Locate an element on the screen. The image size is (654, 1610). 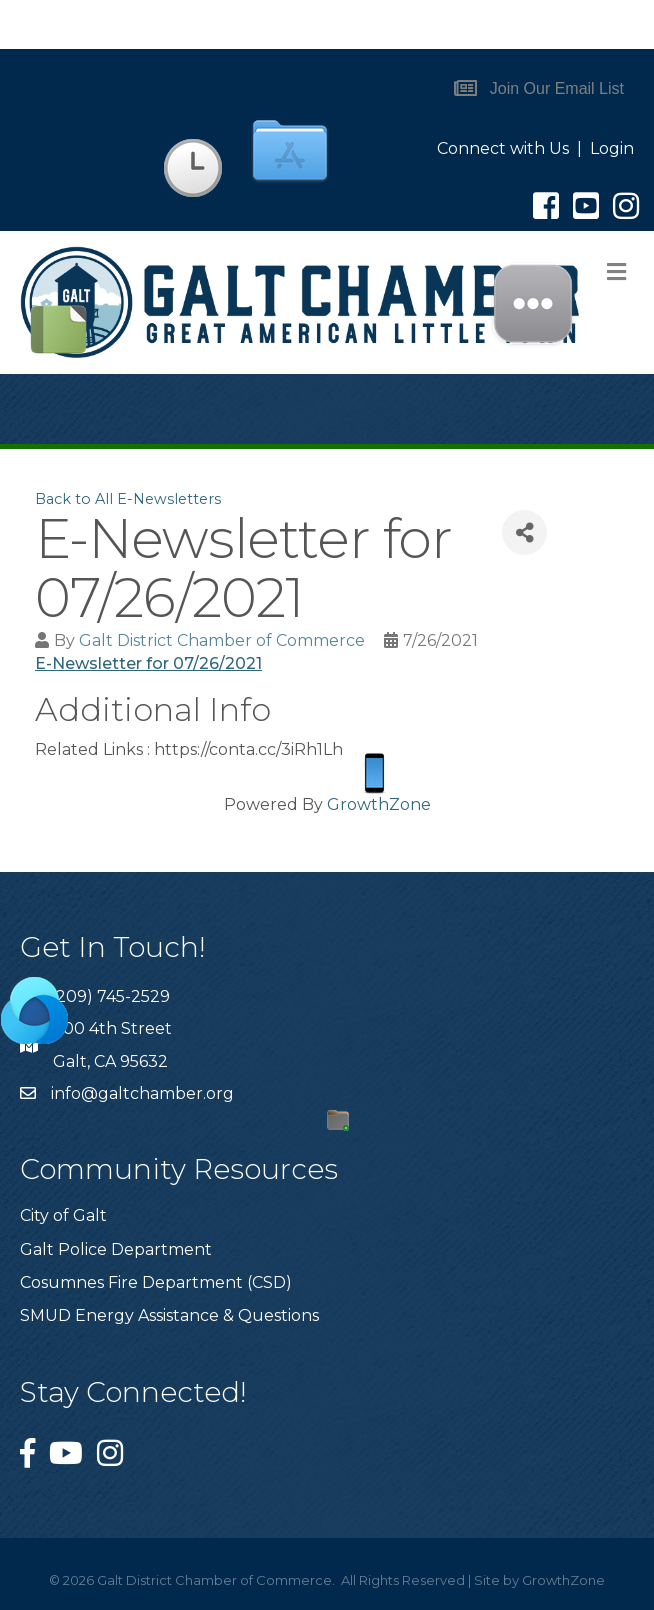
indicates a time-sensitive or scheduled item is located at coordinates (193, 168).